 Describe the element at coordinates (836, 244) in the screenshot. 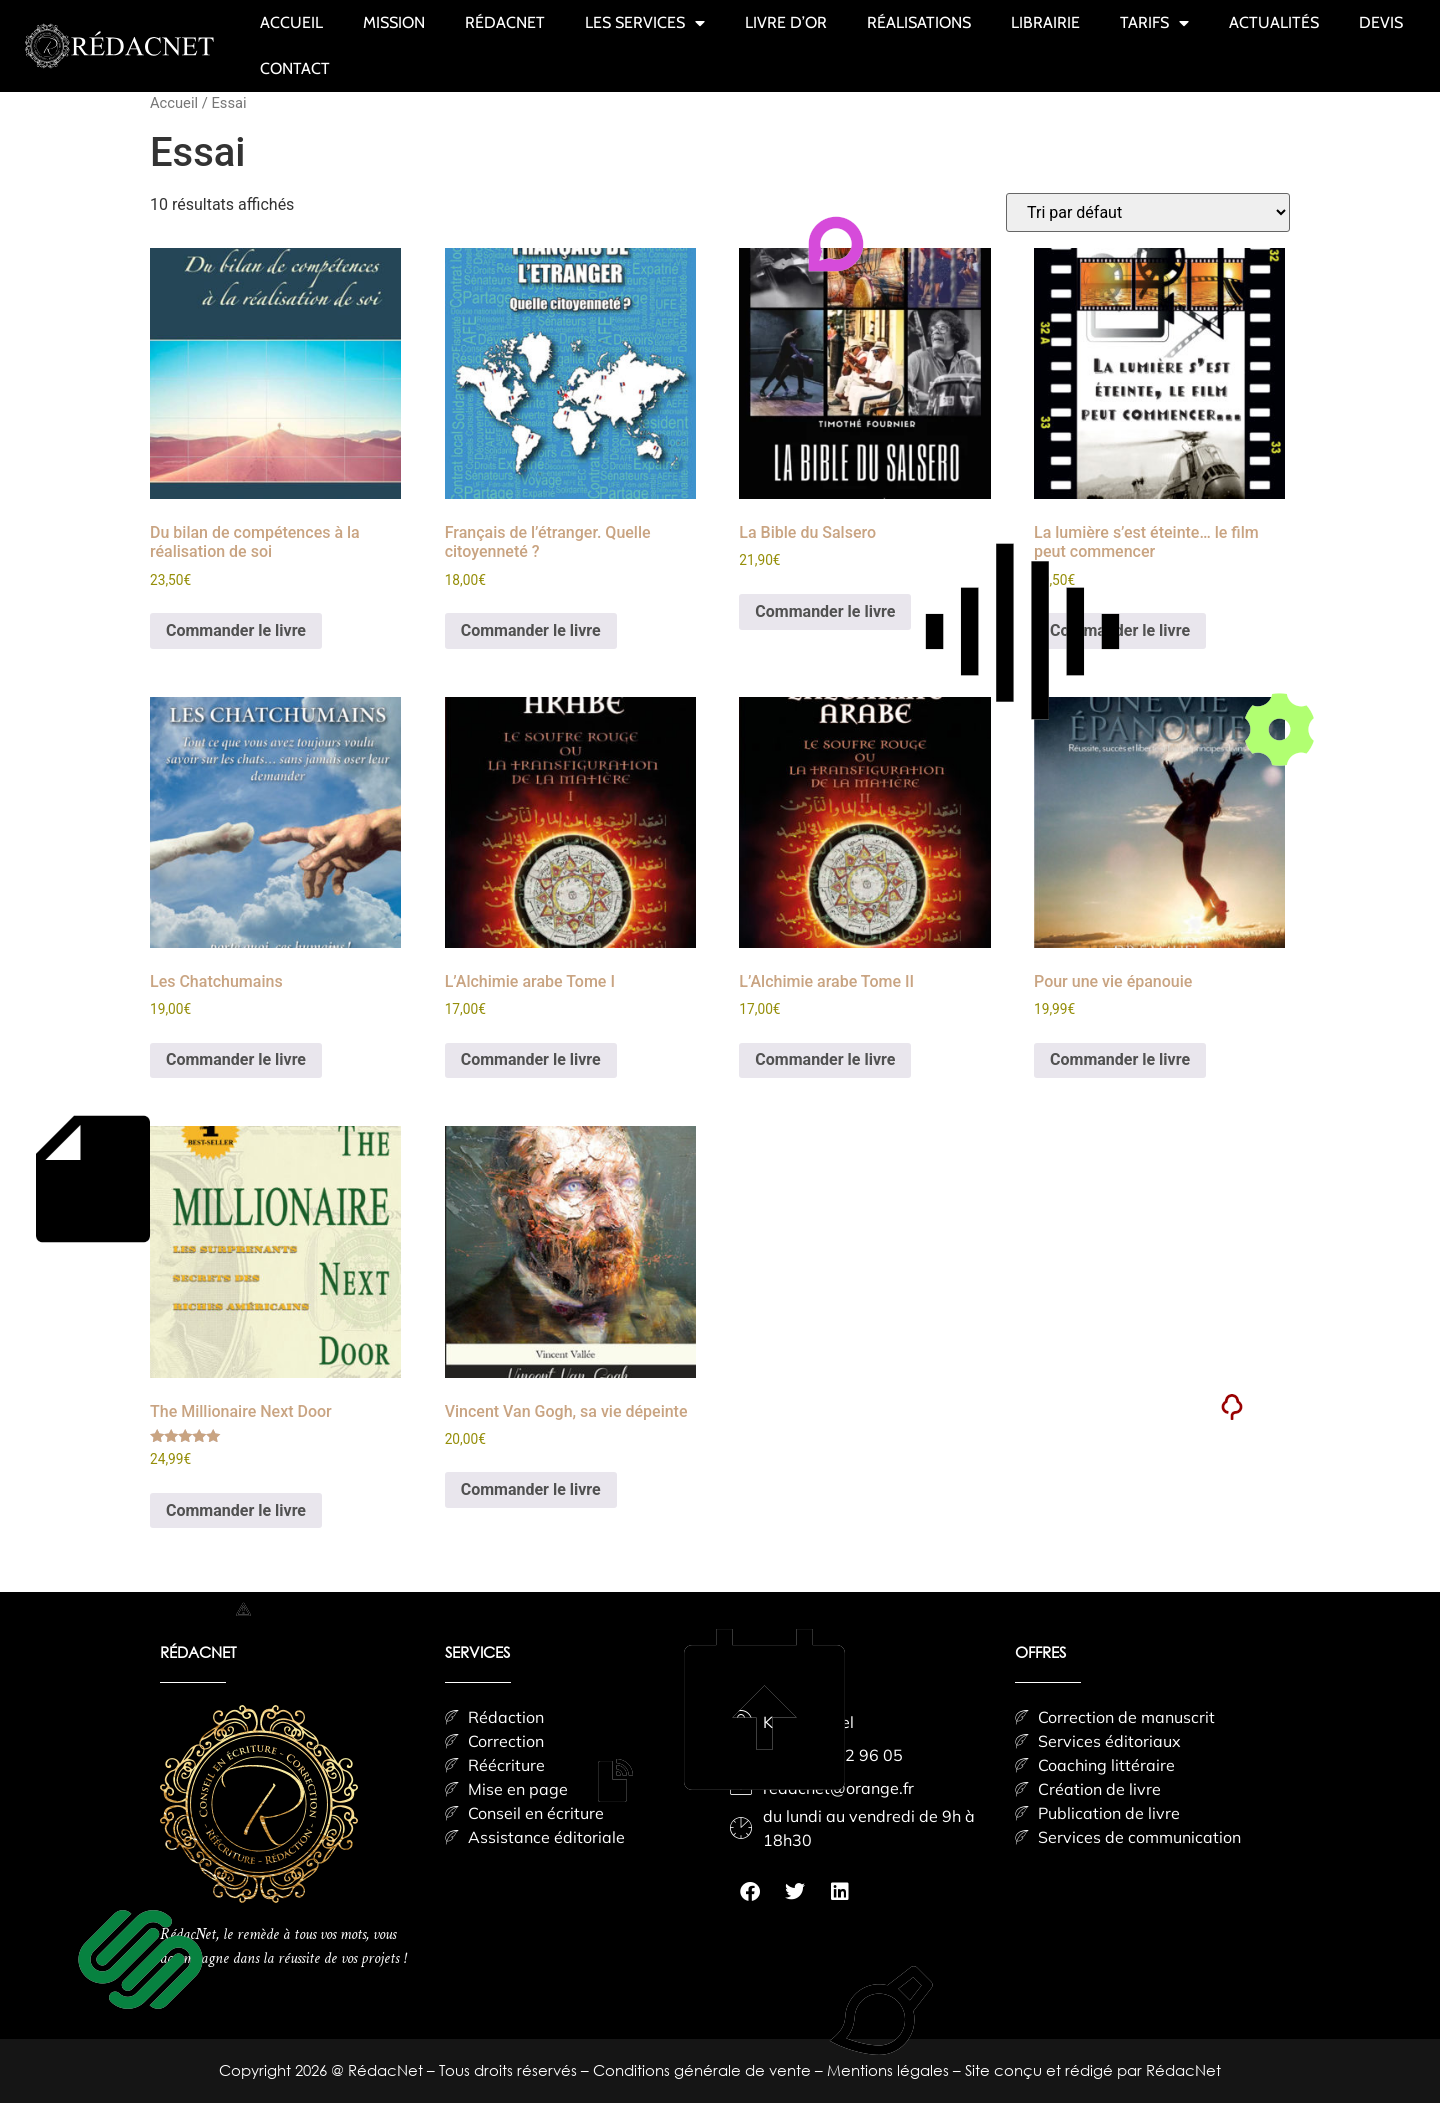

I see `open Discourse forum` at that location.